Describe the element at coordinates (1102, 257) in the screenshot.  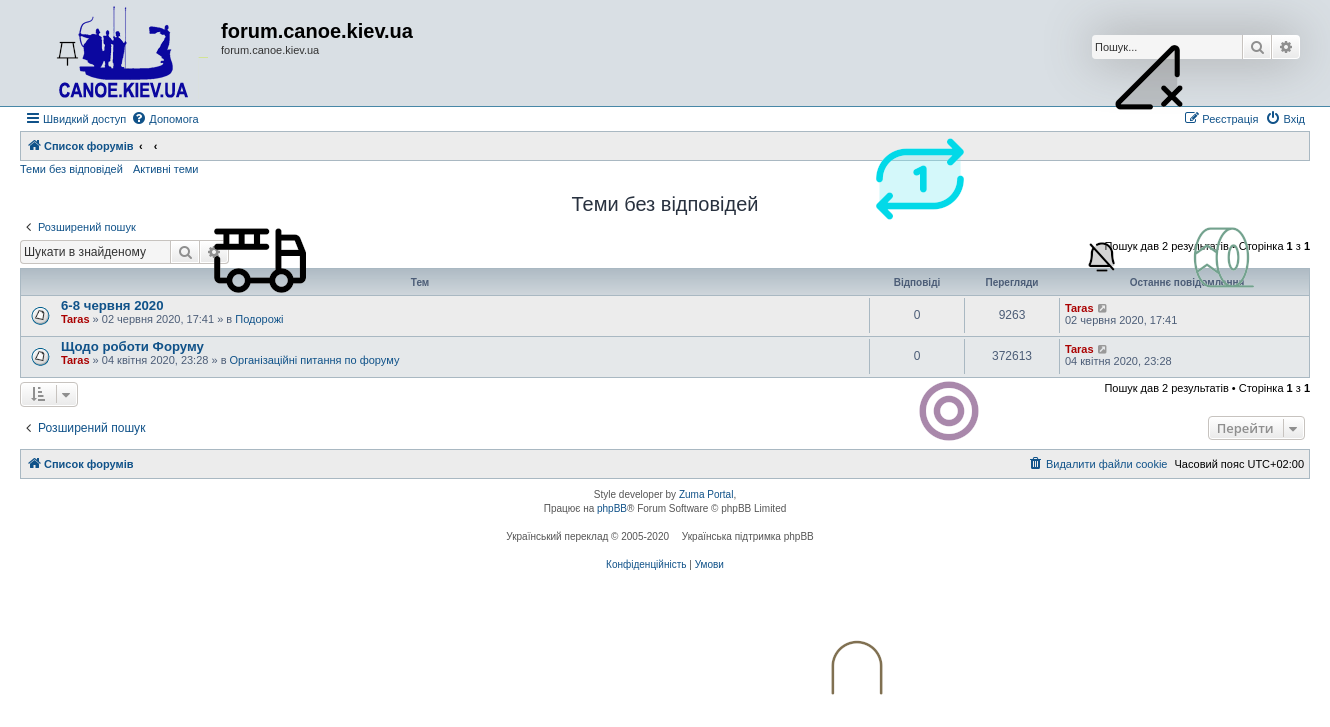
I see `mute notifications` at that location.